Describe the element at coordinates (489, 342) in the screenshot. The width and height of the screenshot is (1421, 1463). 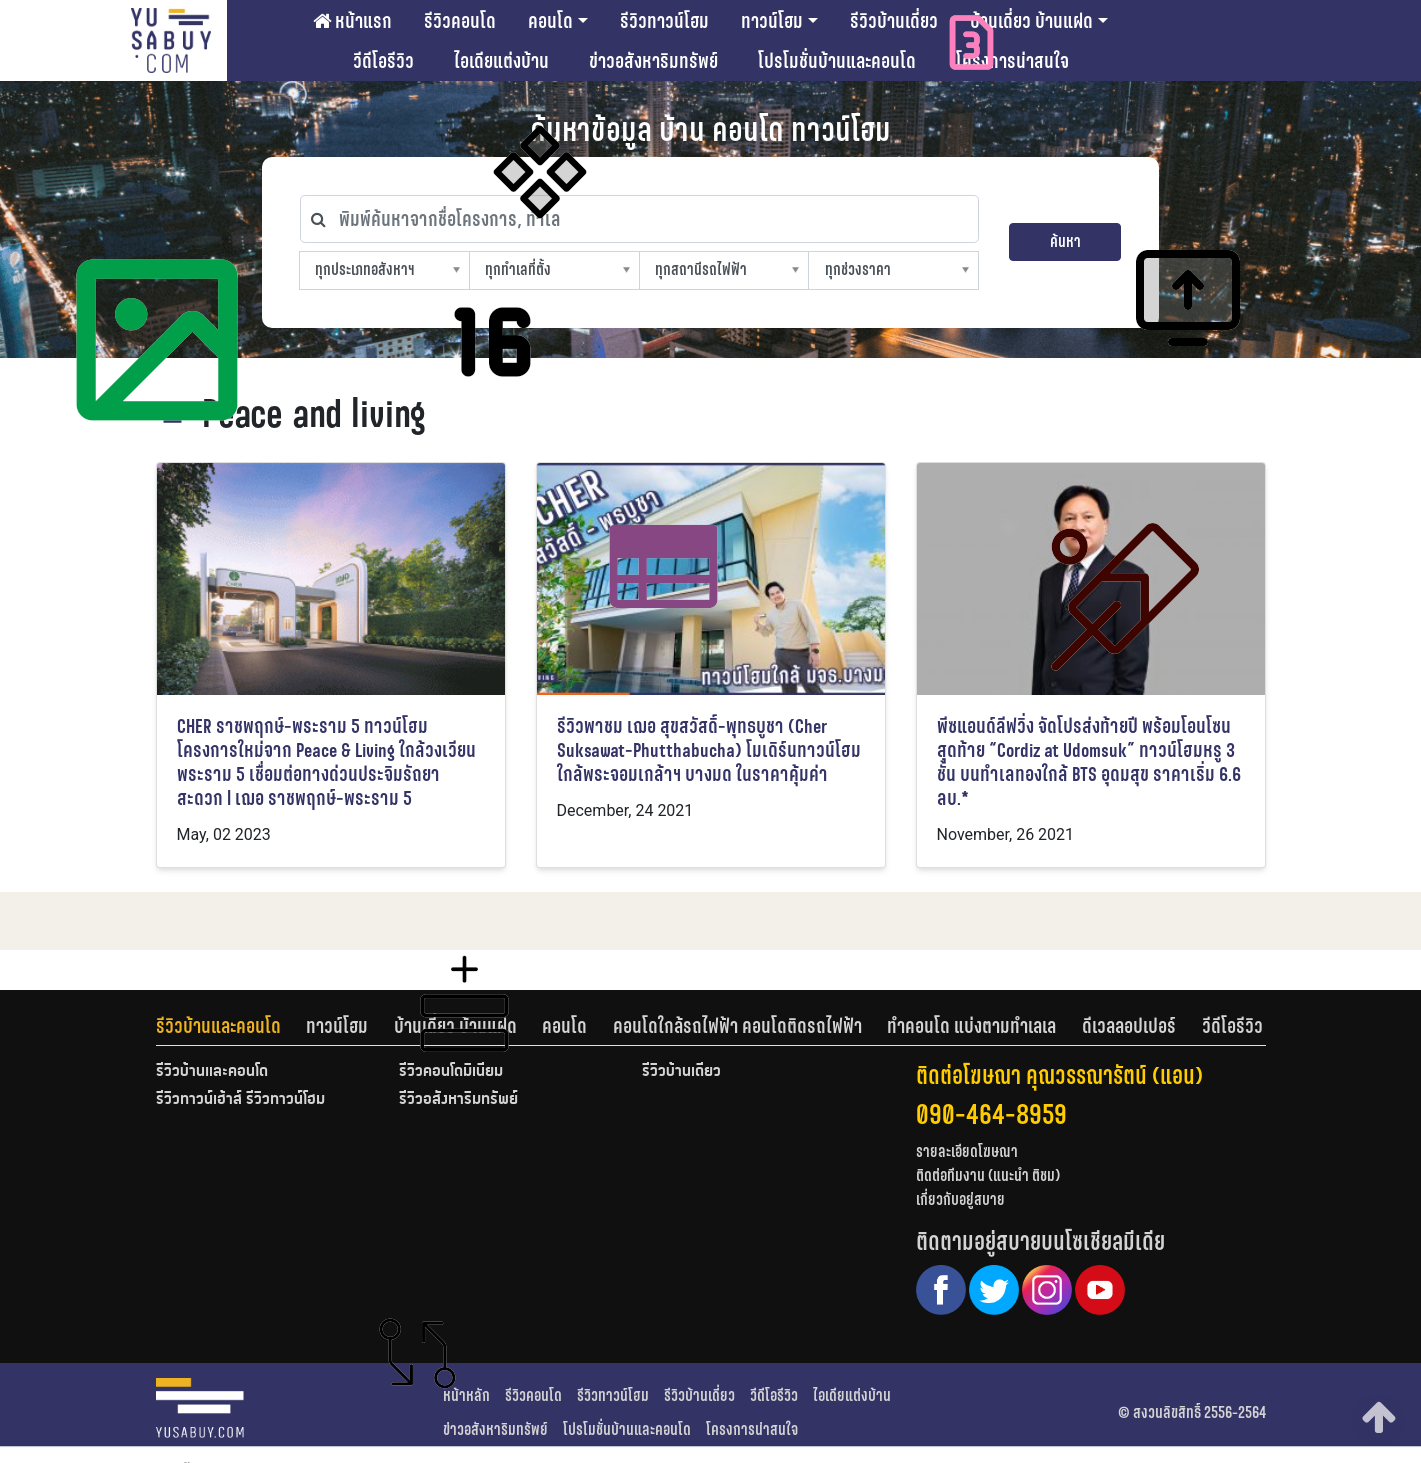
I see `indicates item number 16 in a list or sequence` at that location.